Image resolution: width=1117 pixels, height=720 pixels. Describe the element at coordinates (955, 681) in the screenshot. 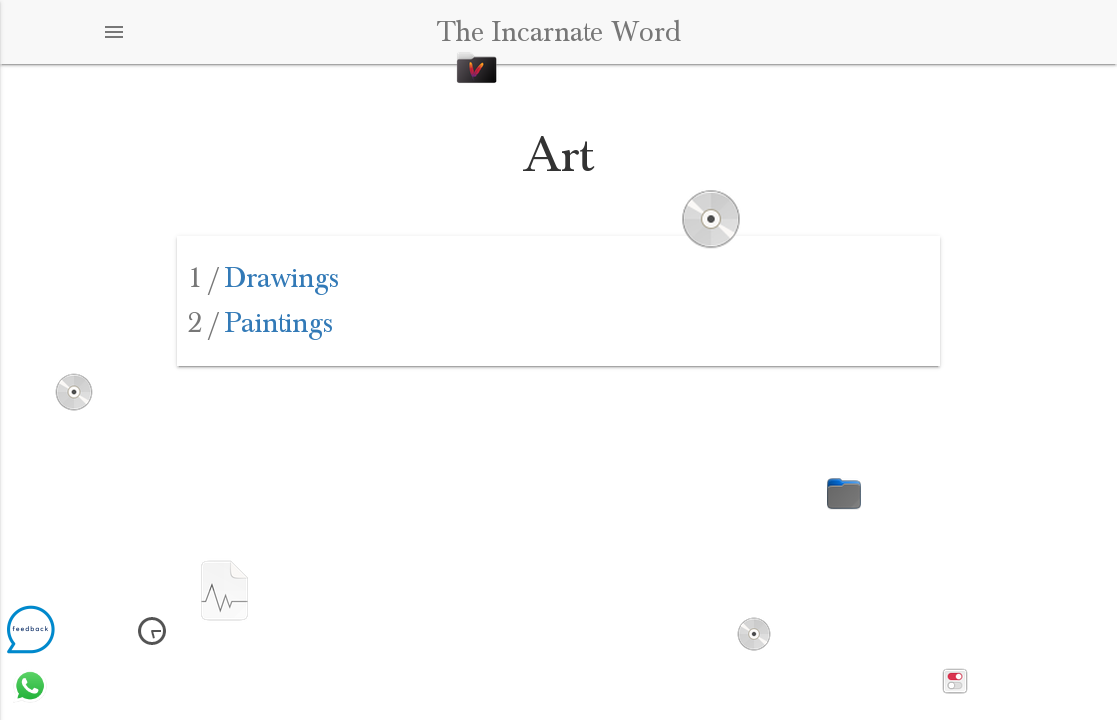

I see `open system settings or preferences` at that location.